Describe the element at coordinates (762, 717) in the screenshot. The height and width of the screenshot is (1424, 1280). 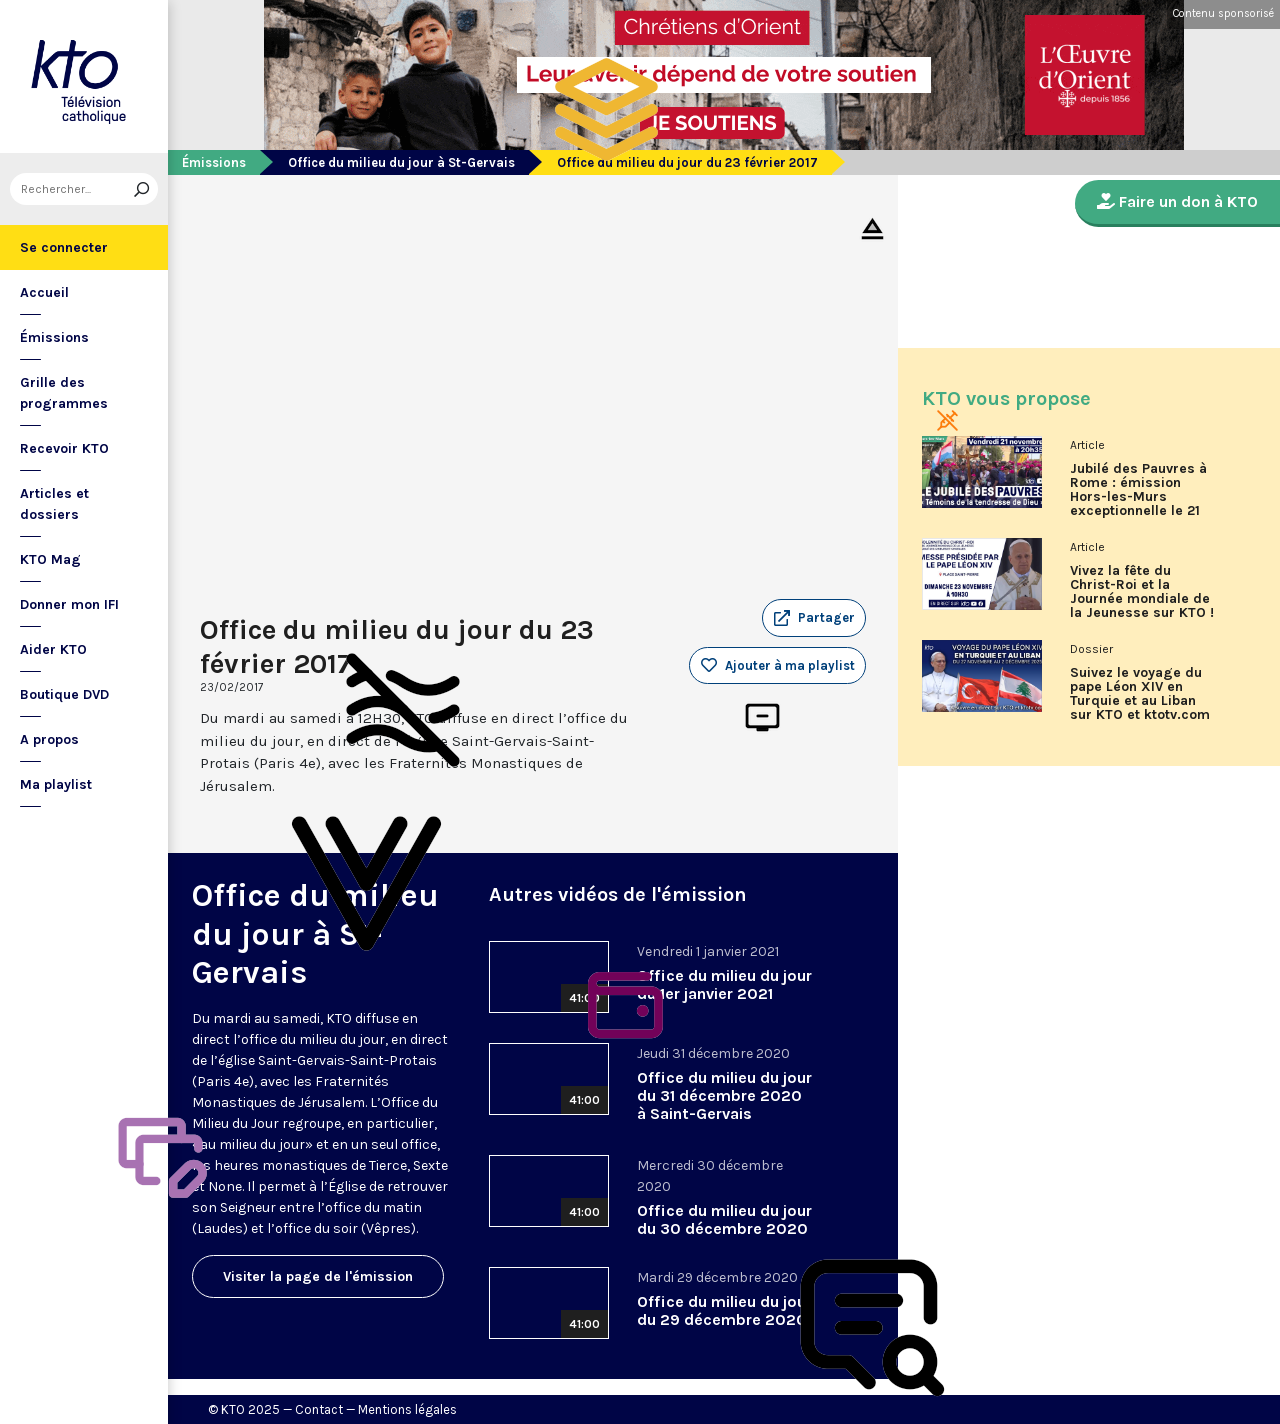
I see `remove video from watch queue` at that location.